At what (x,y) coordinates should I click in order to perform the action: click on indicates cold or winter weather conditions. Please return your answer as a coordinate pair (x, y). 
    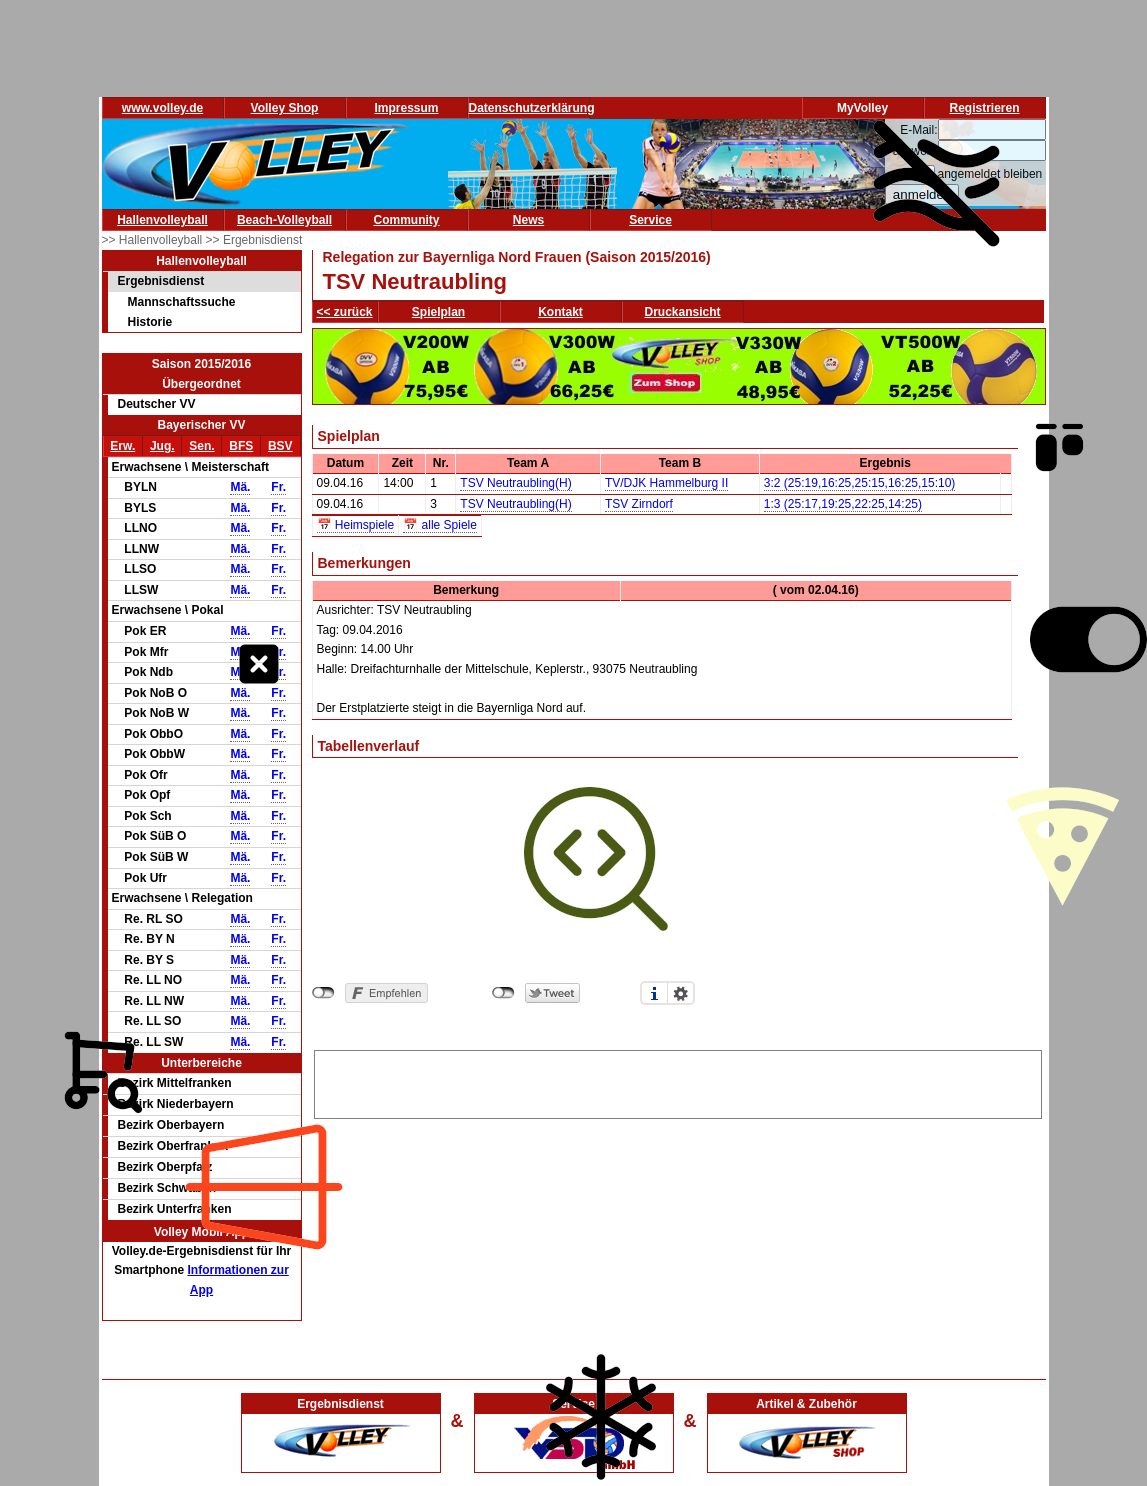
    Looking at the image, I should click on (601, 1417).